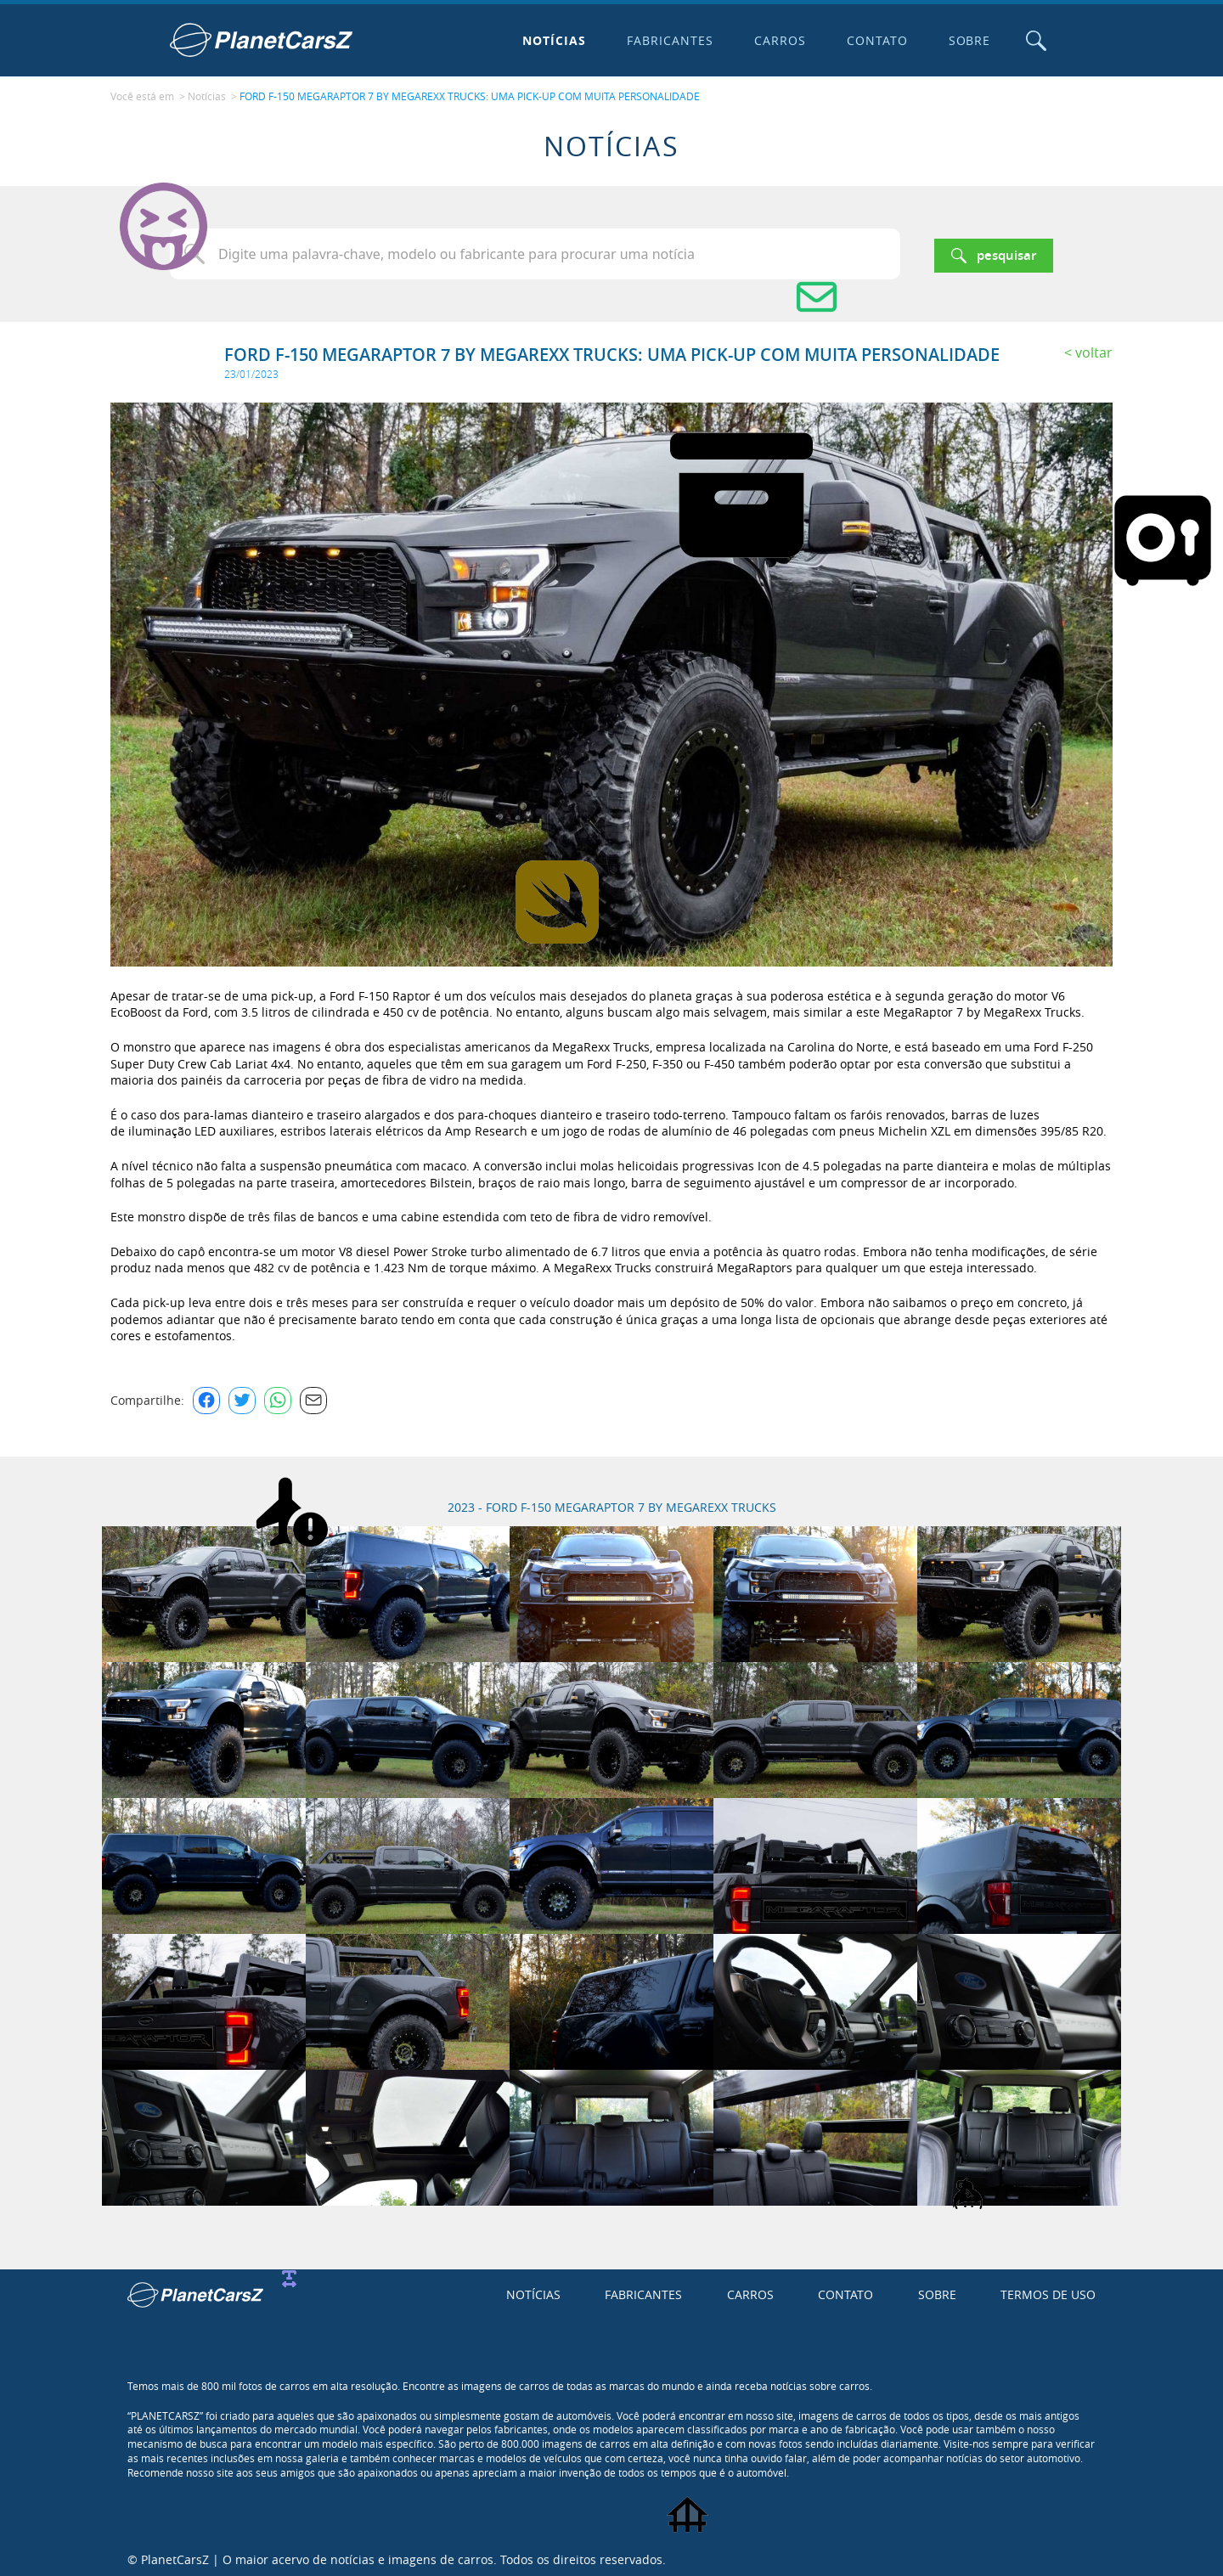  Describe the element at coordinates (816, 296) in the screenshot. I see `open your inbox or email messages` at that location.